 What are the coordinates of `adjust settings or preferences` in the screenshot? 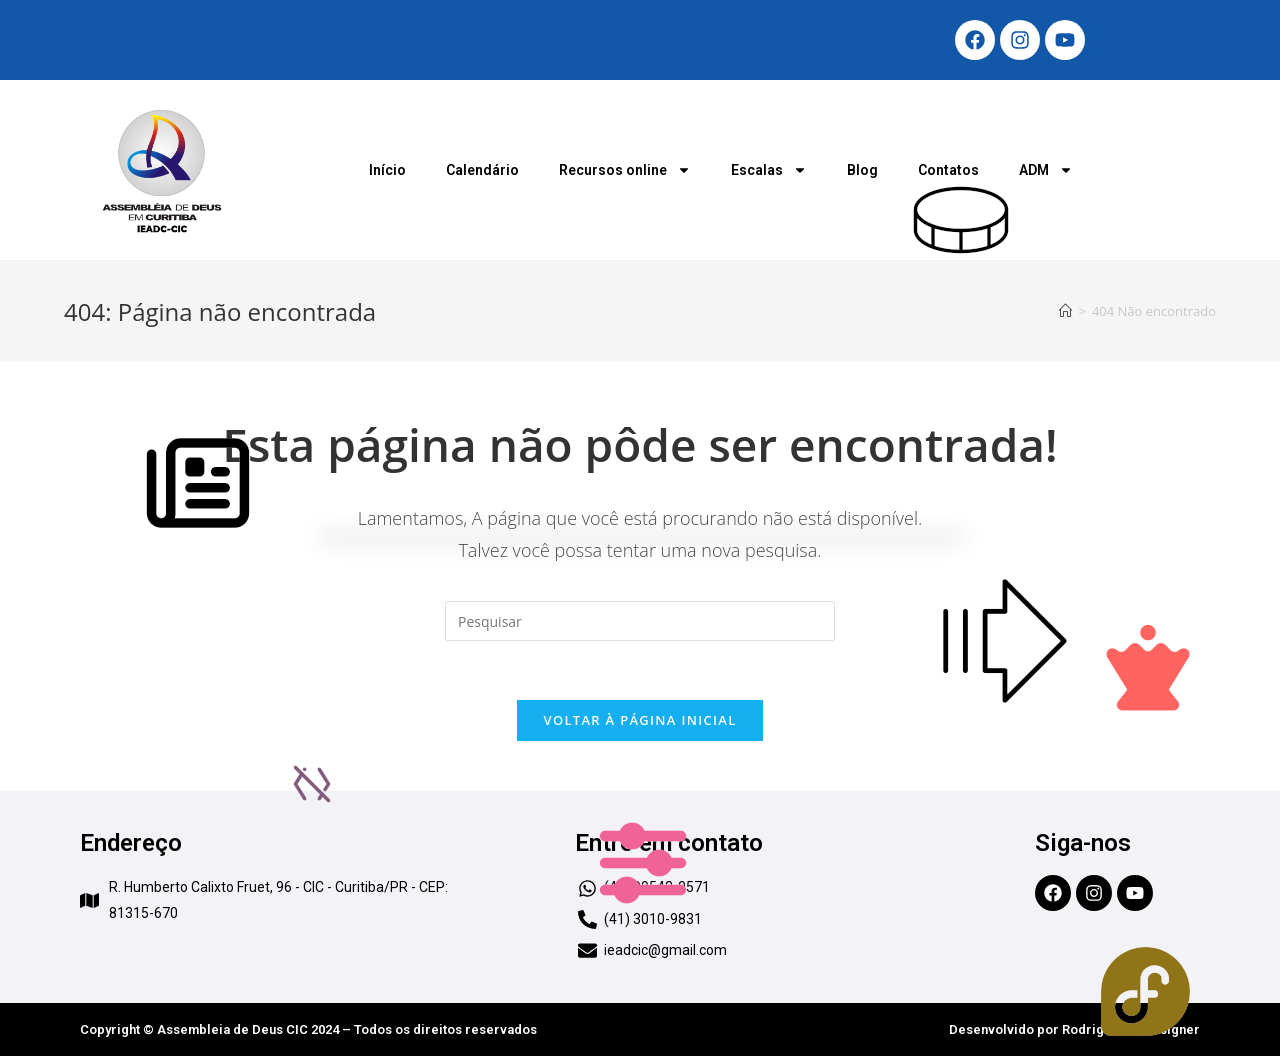 It's located at (643, 863).